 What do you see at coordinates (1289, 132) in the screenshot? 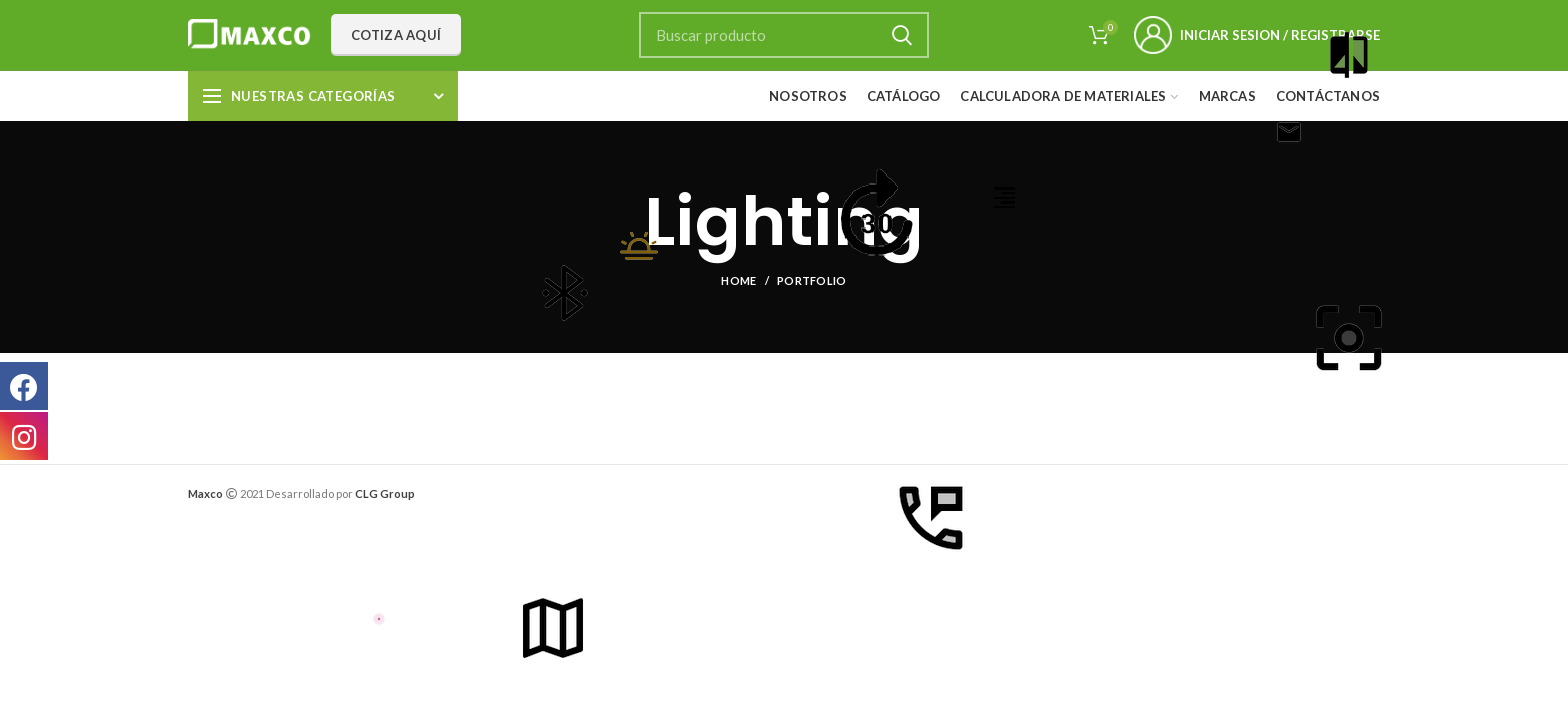
I see `open your email inbox` at bounding box center [1289, 132].